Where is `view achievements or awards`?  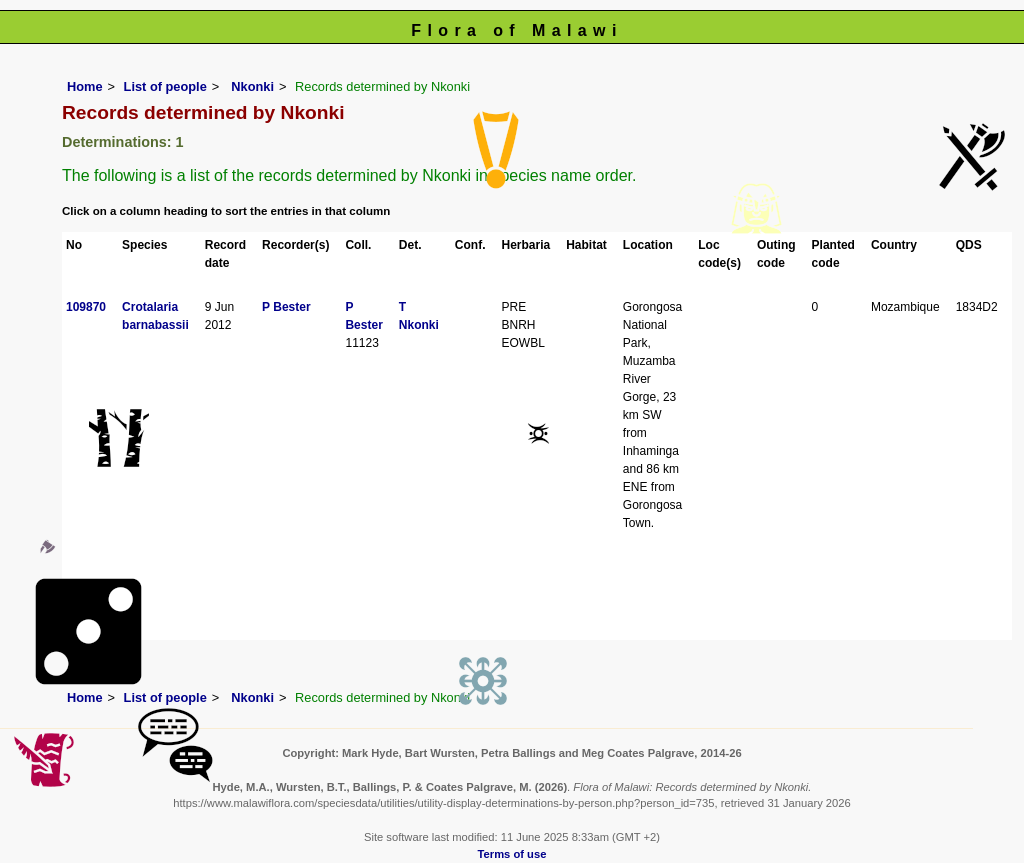
view achievements or awards is located at coordinates (496, 149).